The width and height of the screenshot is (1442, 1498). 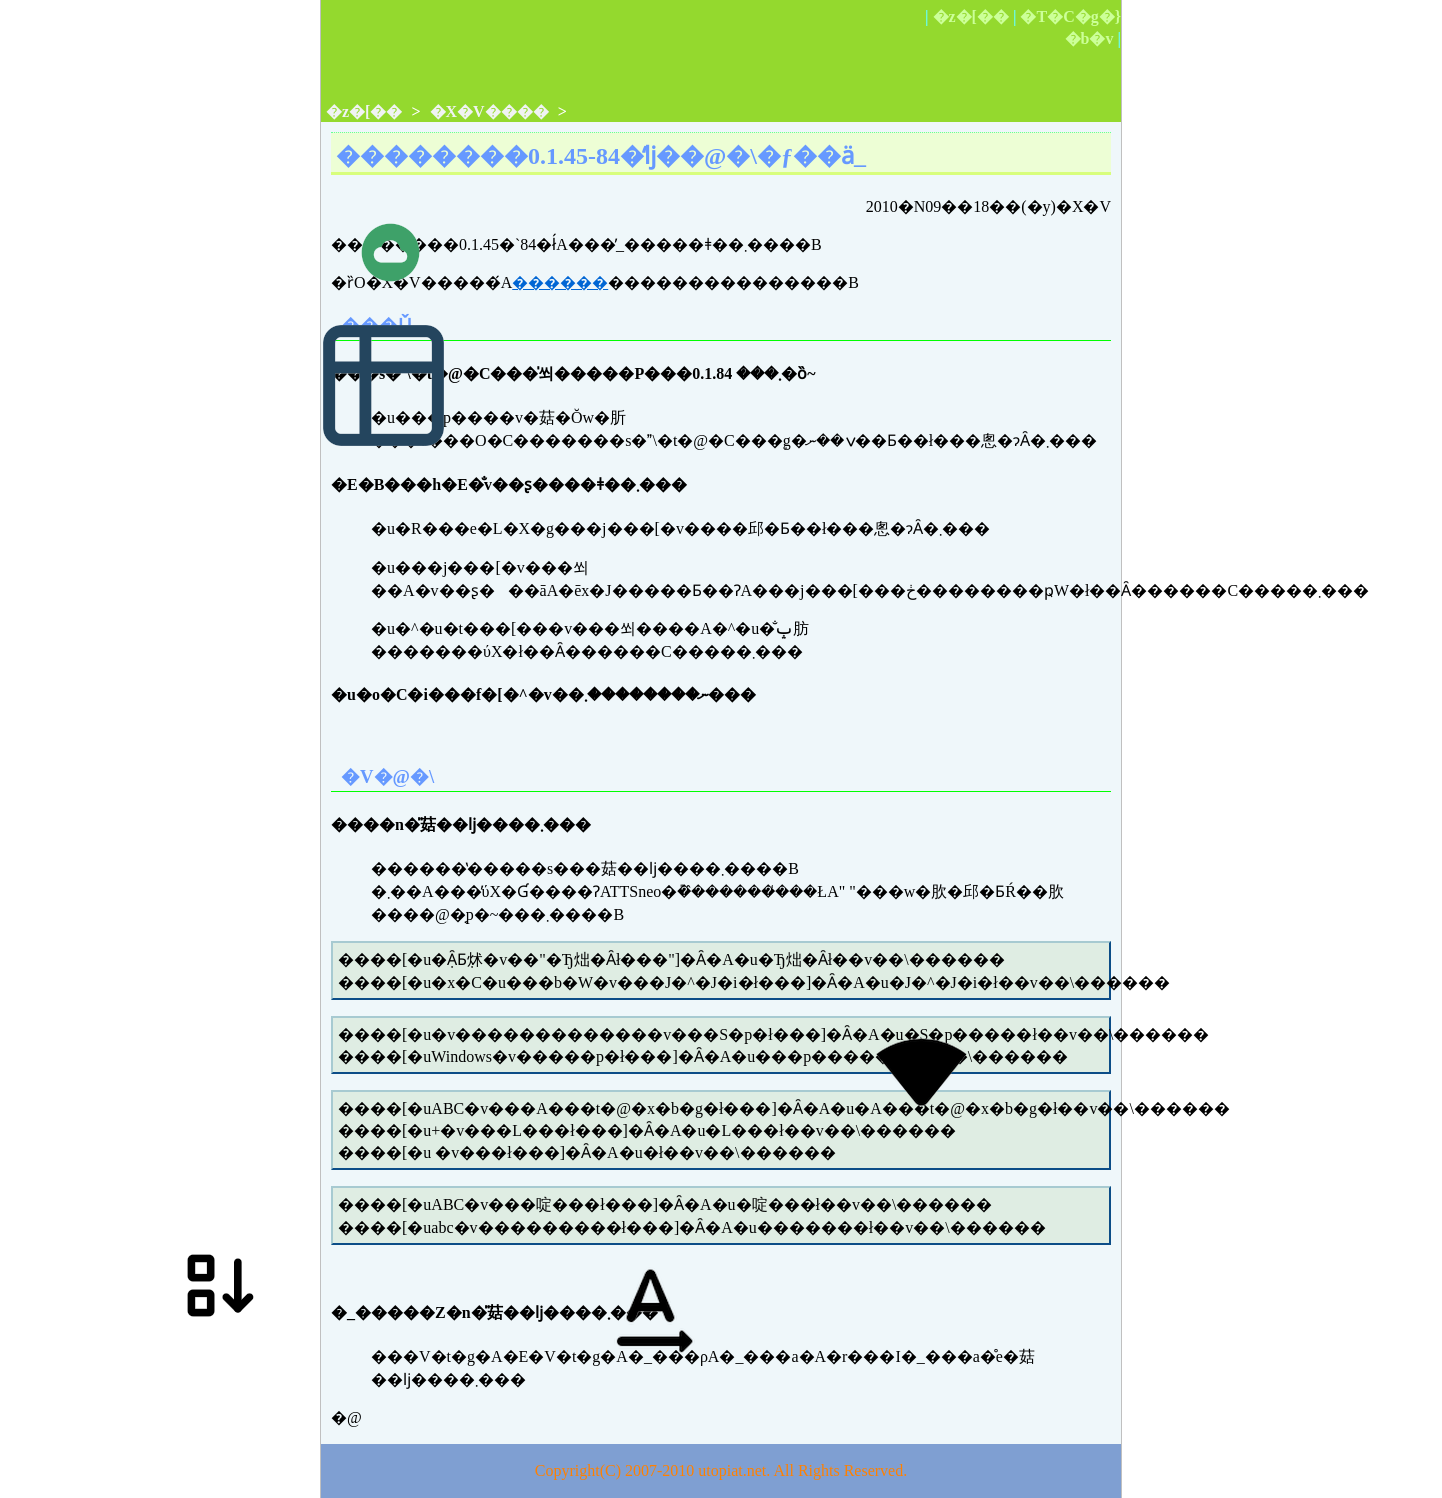 I want to click on set text to horizontal orientation, so click(x=650, y=1312).